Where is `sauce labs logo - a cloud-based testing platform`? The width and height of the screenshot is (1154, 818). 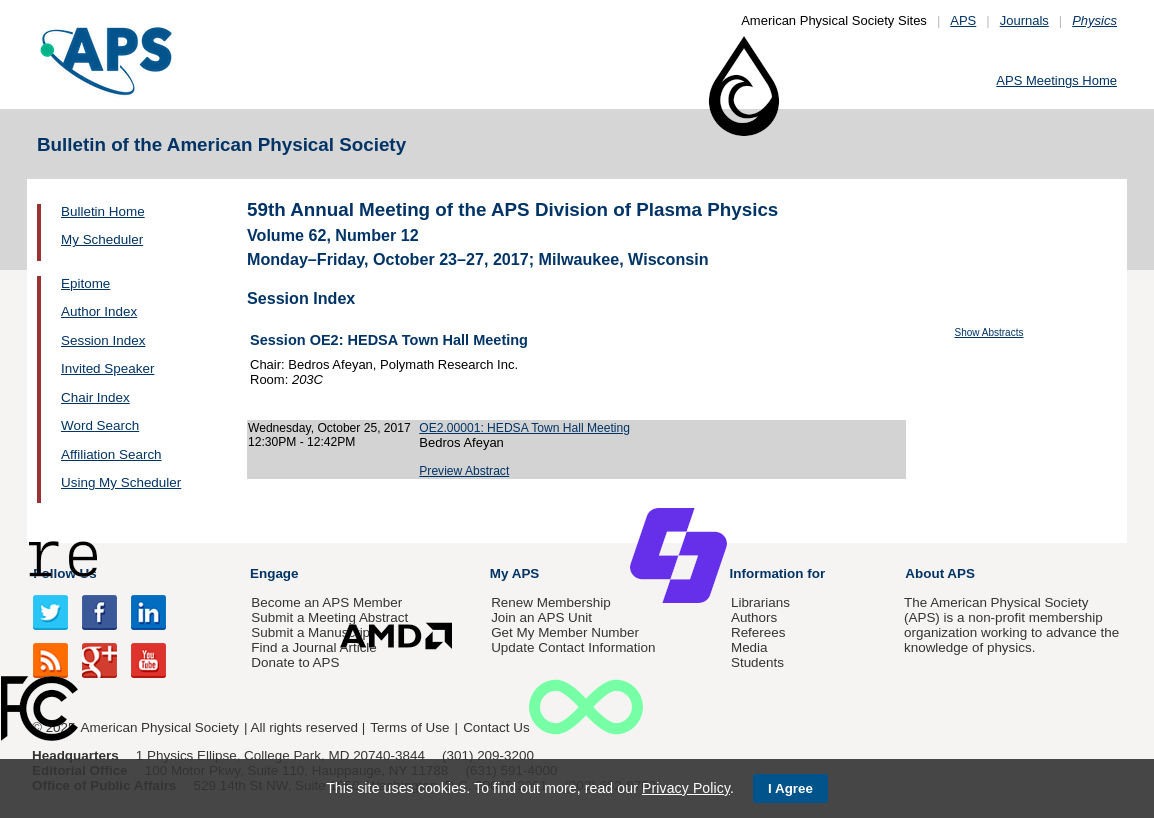
sauce labs logo - a cloud-based testing platform is located at coordinates (678, 555).